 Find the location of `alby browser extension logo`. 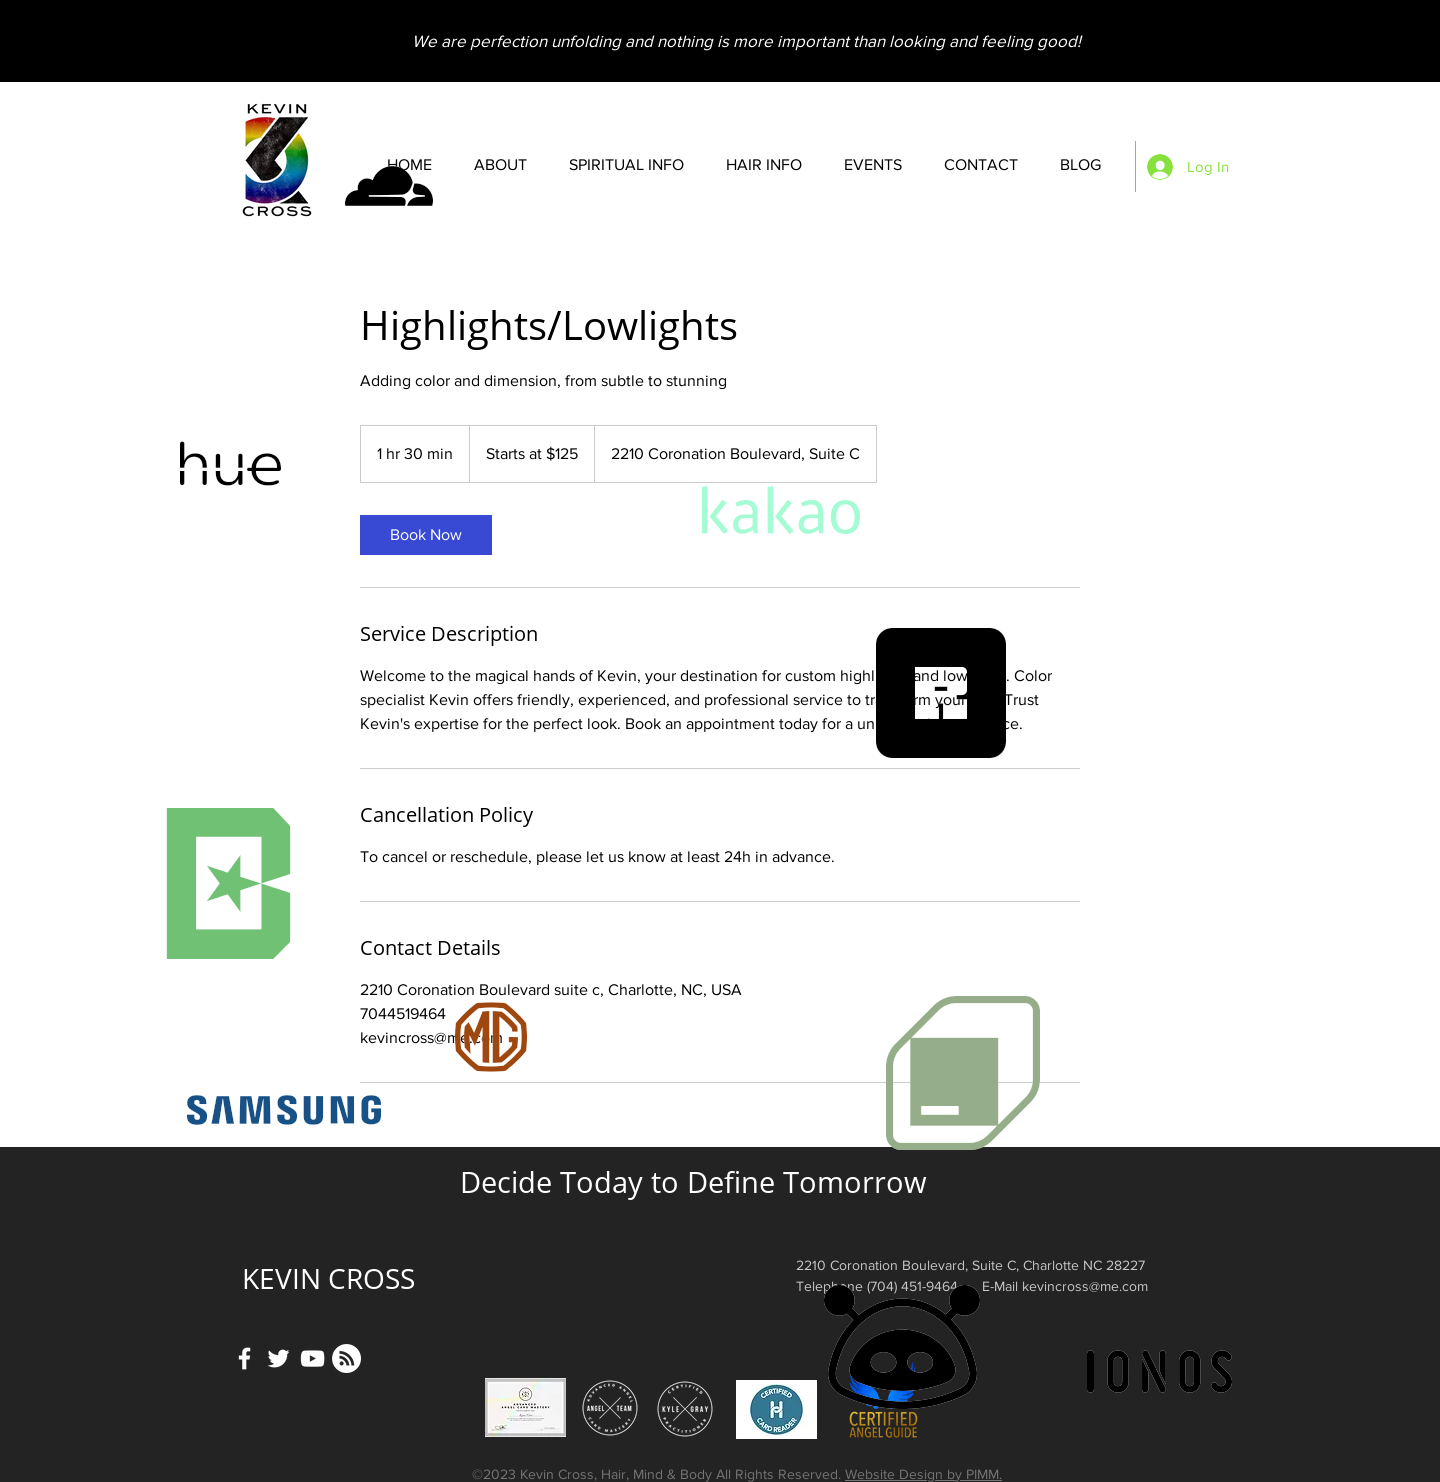

alby browser extension logo is located at coordinates (902, 1347).